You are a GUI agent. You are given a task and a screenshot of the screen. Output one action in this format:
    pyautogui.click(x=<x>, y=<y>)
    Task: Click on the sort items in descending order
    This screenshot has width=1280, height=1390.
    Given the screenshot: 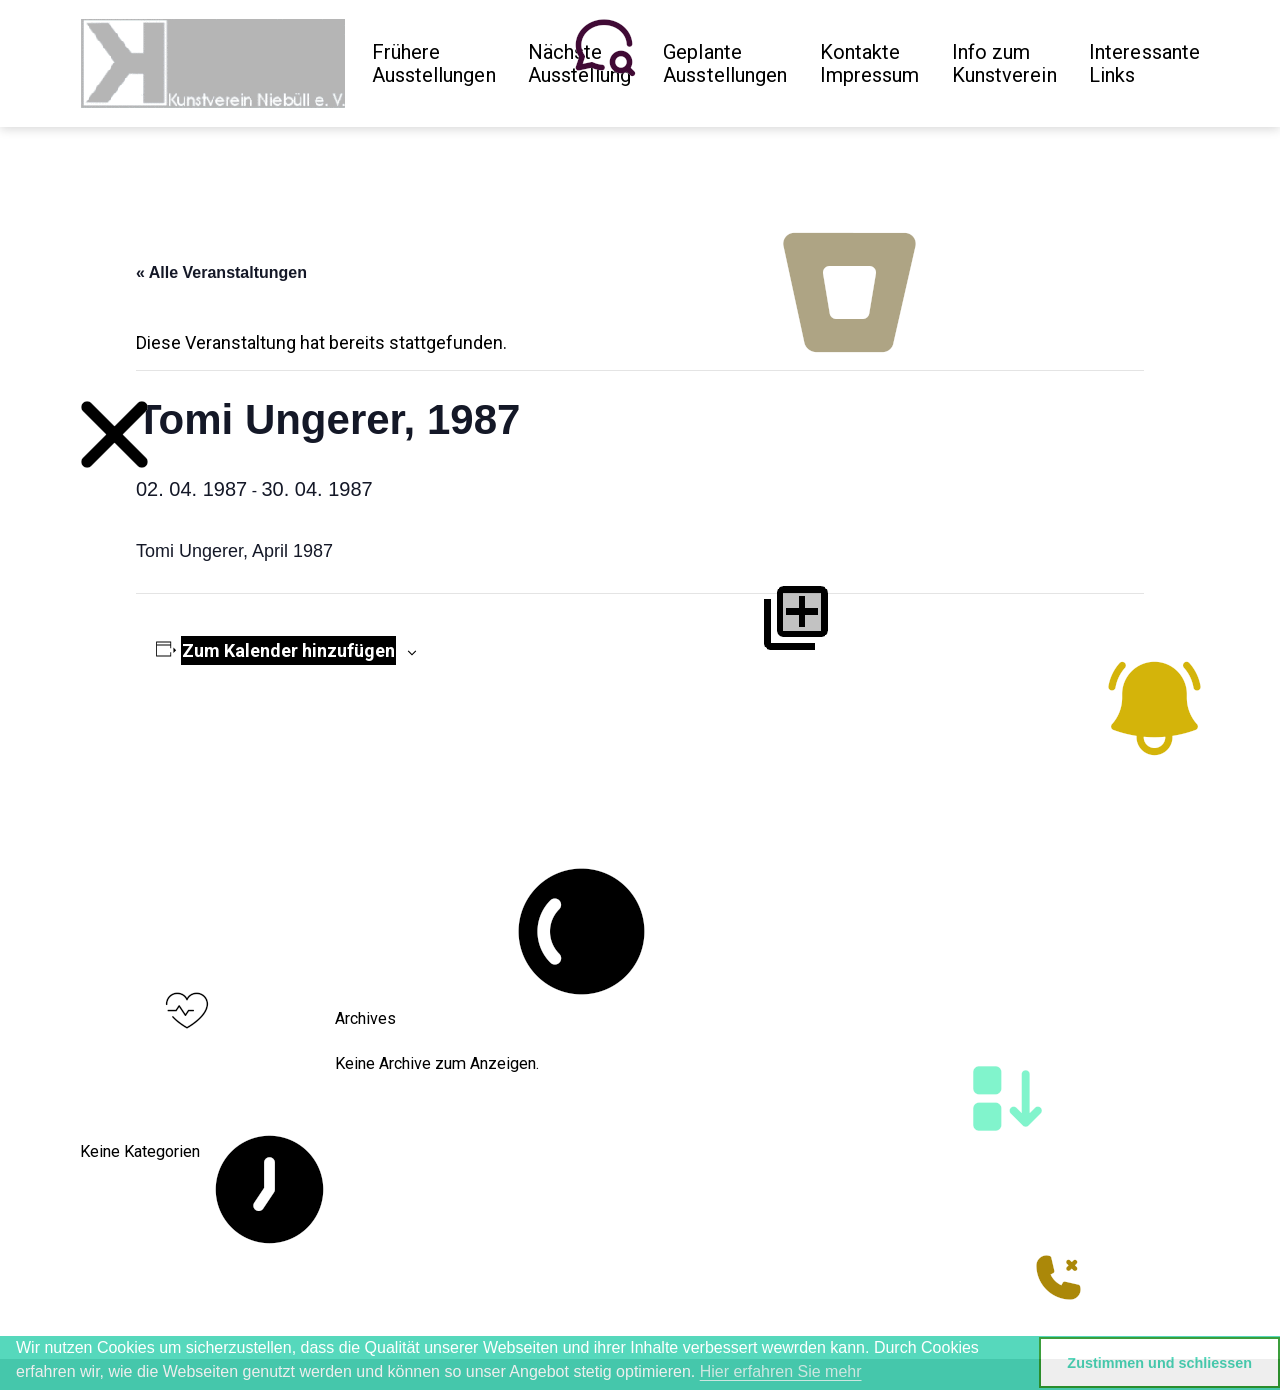 What is the action you would take?
    pyautogui.click(x=1005, y=1098)
    